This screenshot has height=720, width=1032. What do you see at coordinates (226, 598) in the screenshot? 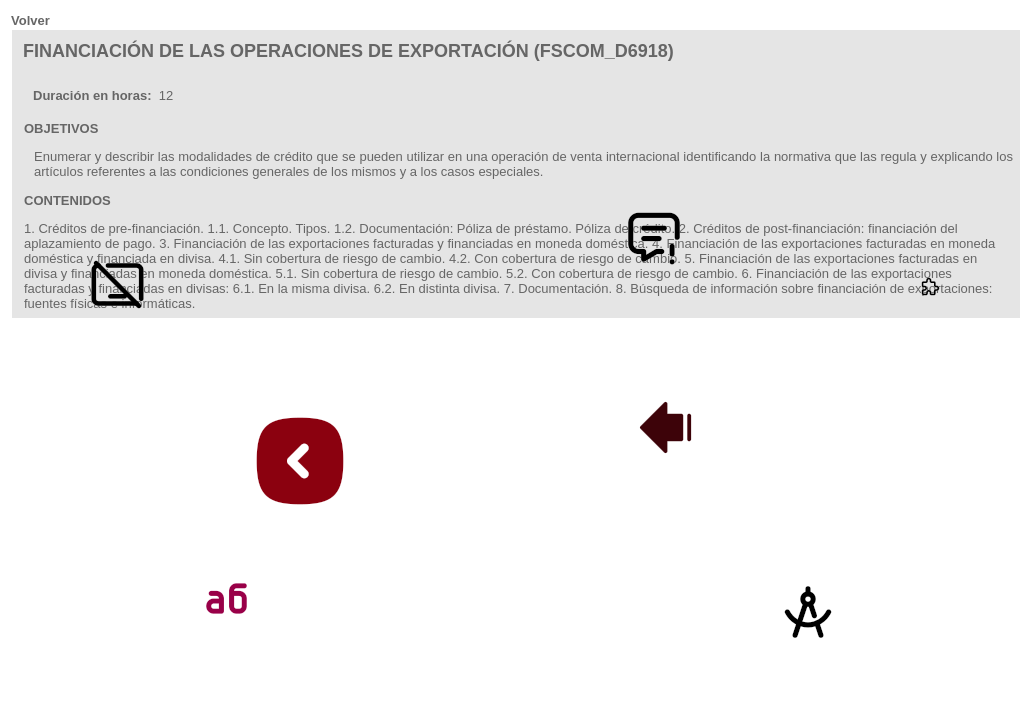
I see `switch to cyrillic keyboard layout` at bounding box center [226, 598].